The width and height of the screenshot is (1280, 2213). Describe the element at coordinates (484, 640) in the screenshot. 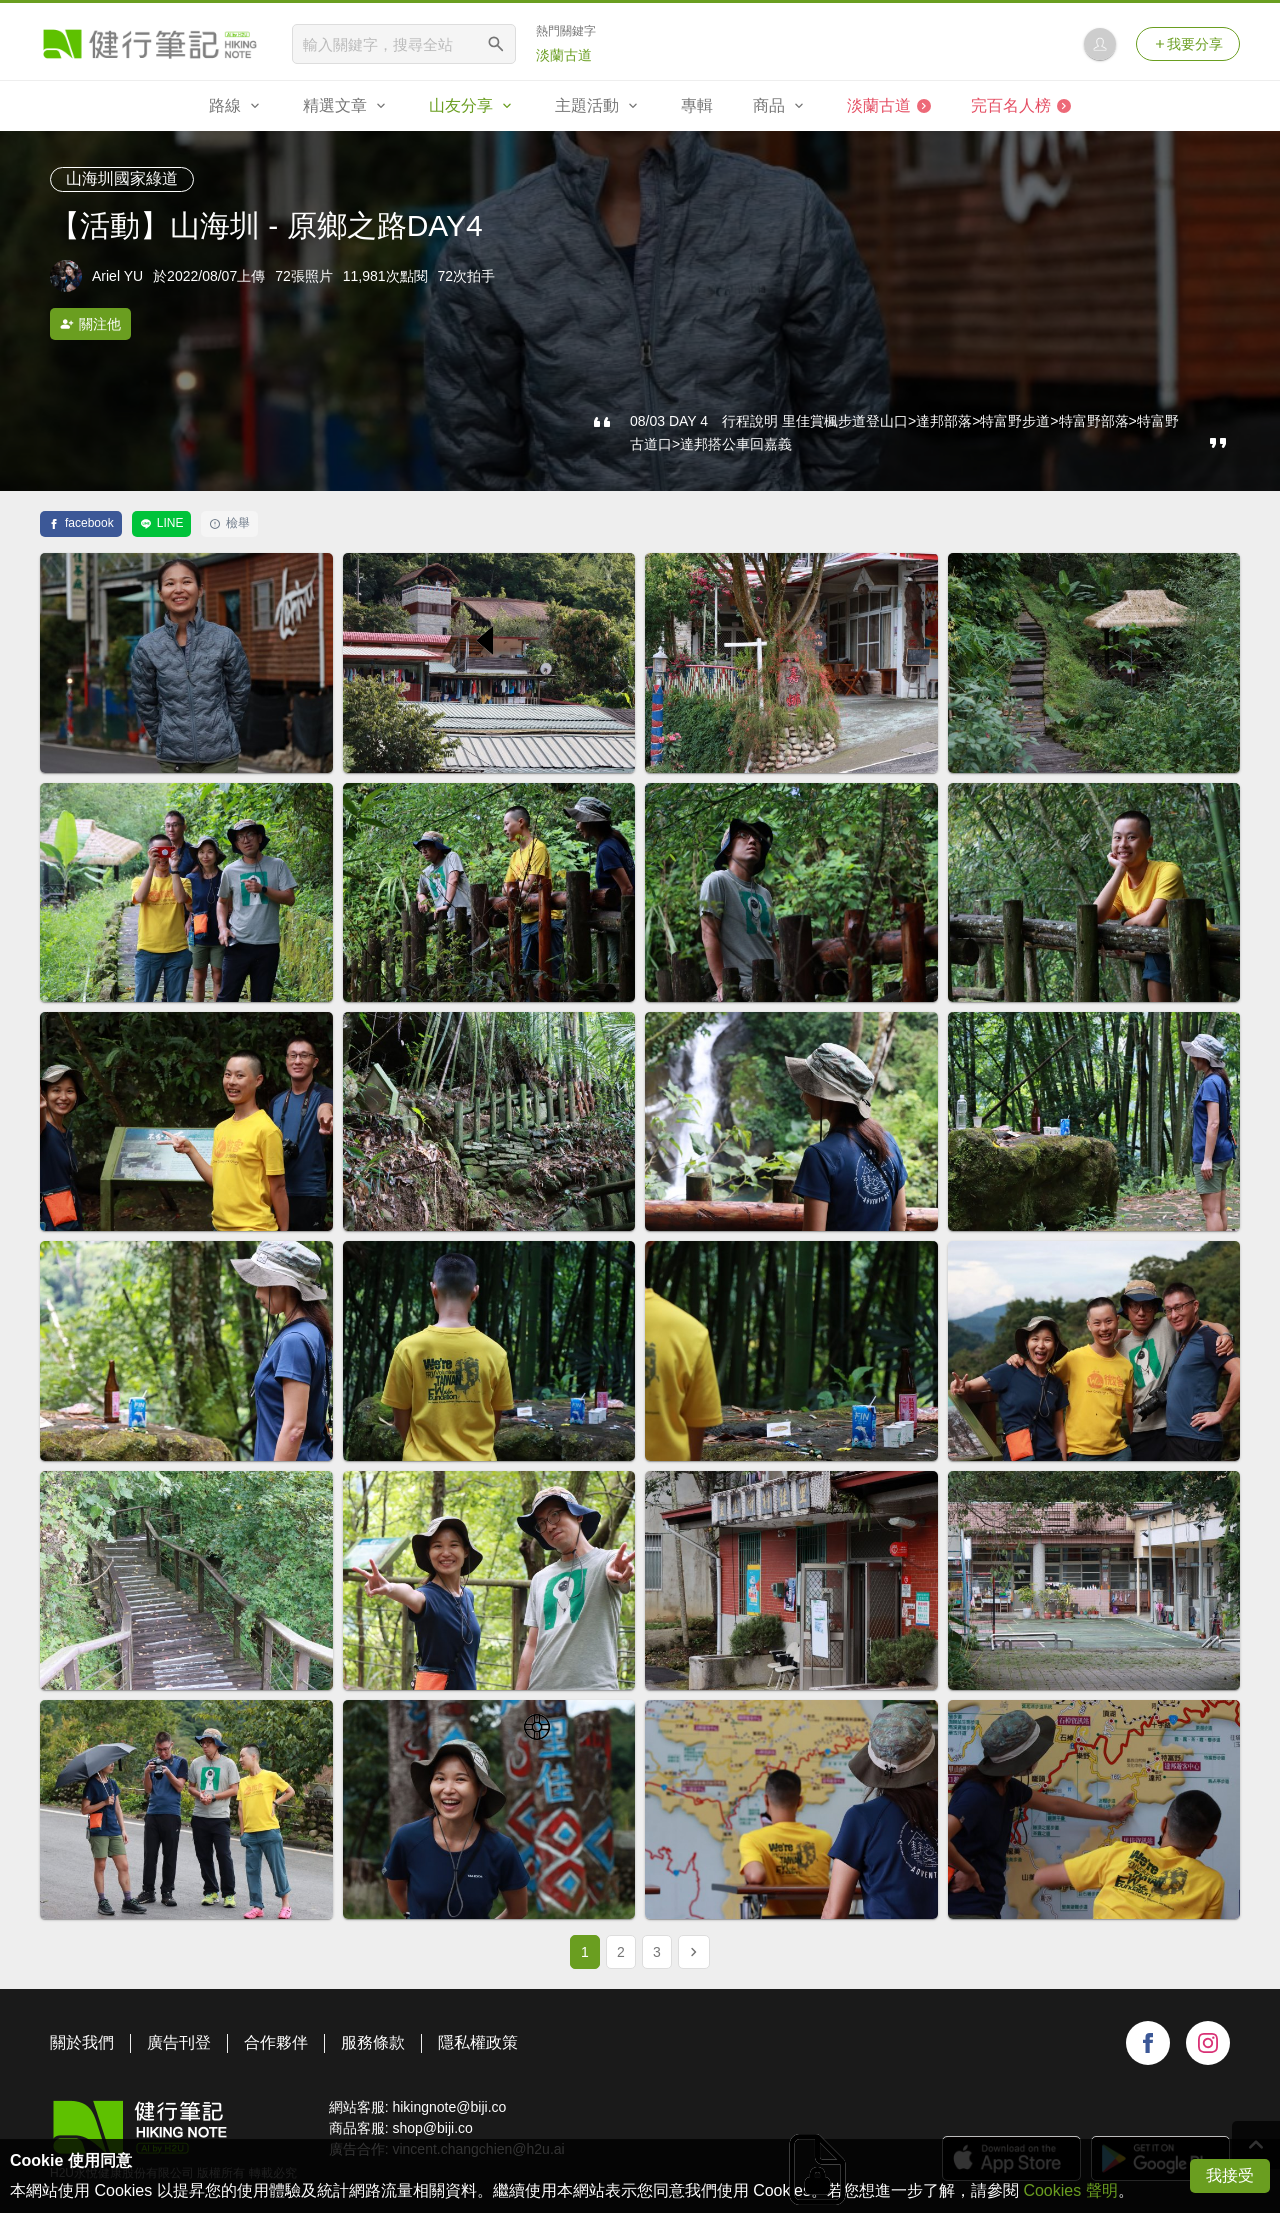

I see `go back to the previous screen` at that location.